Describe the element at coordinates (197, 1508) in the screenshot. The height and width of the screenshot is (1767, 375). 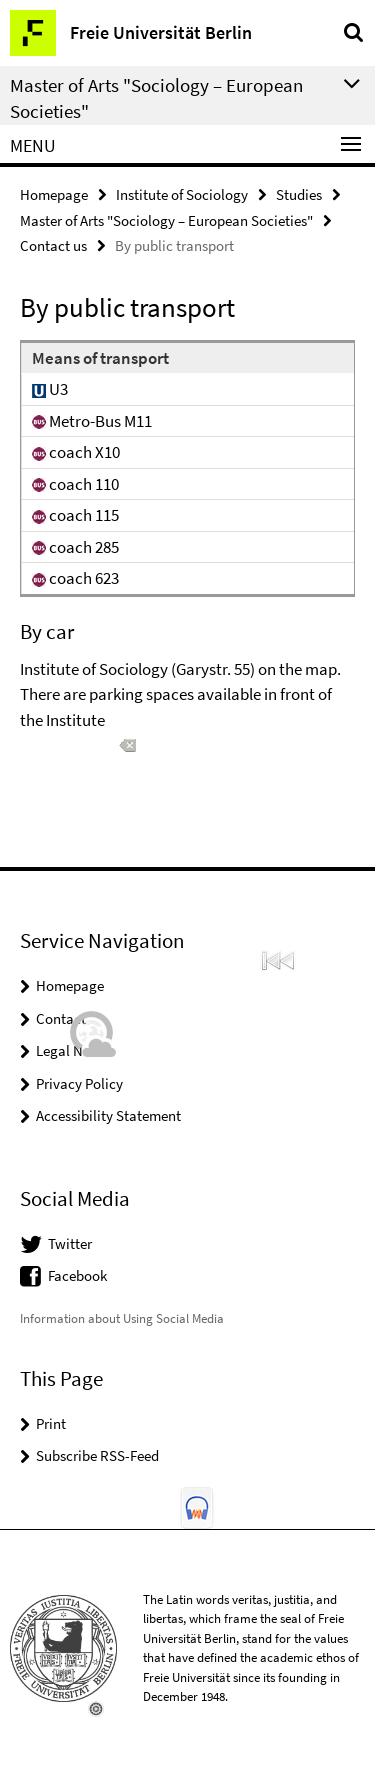
I see `an audacity audio project file` at that location.